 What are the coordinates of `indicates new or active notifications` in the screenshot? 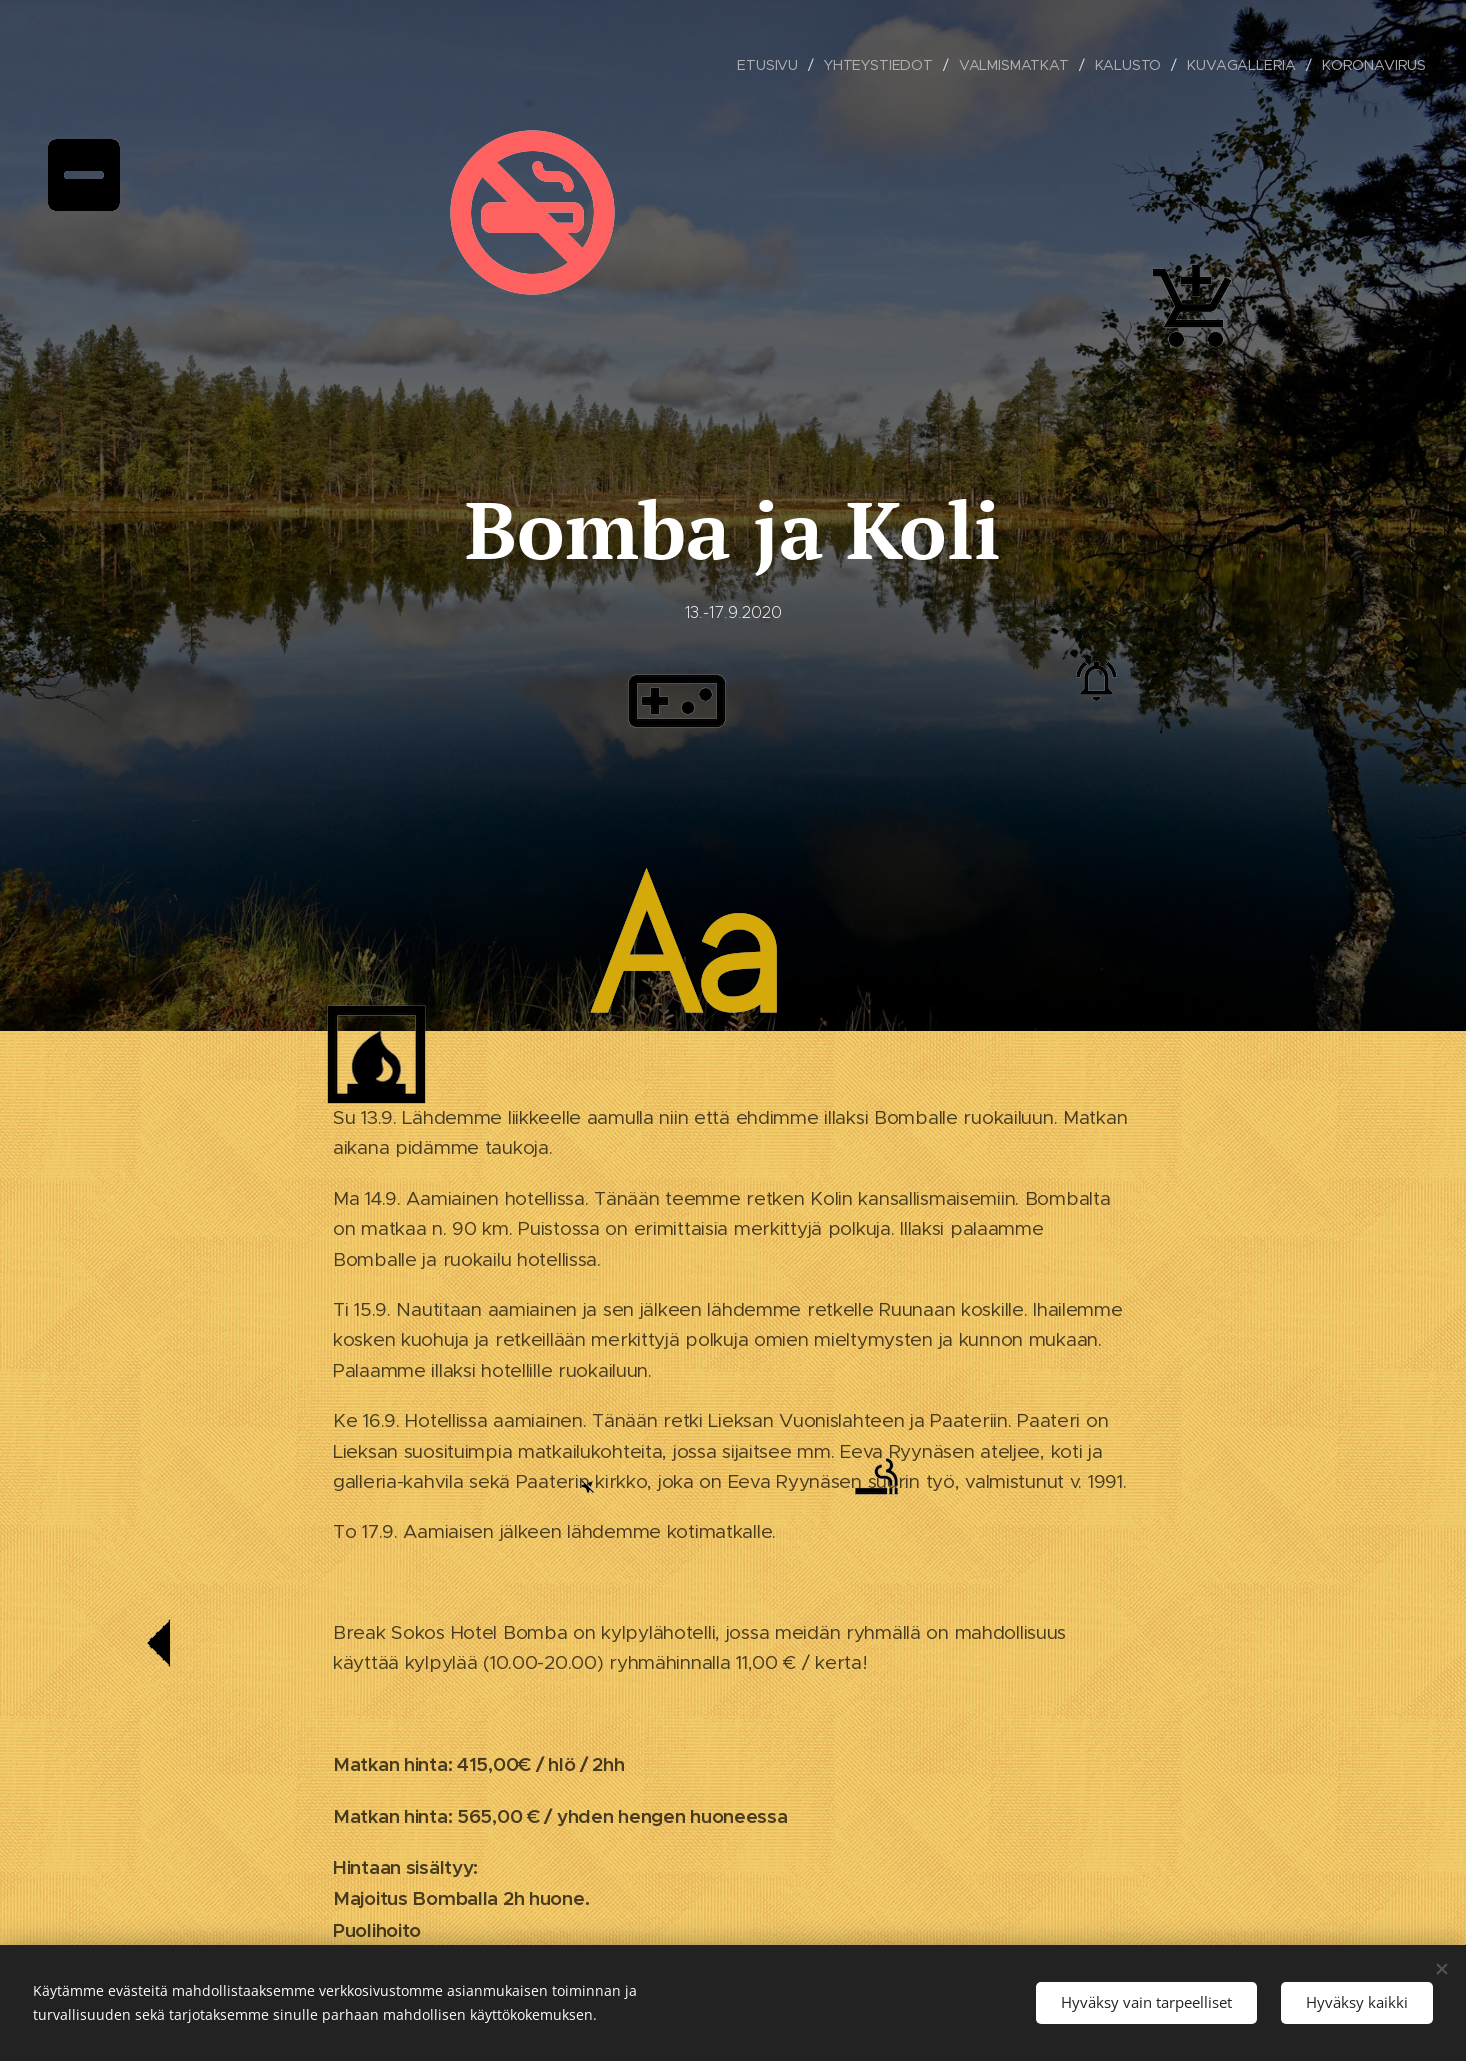 It's located at (1096, 680).